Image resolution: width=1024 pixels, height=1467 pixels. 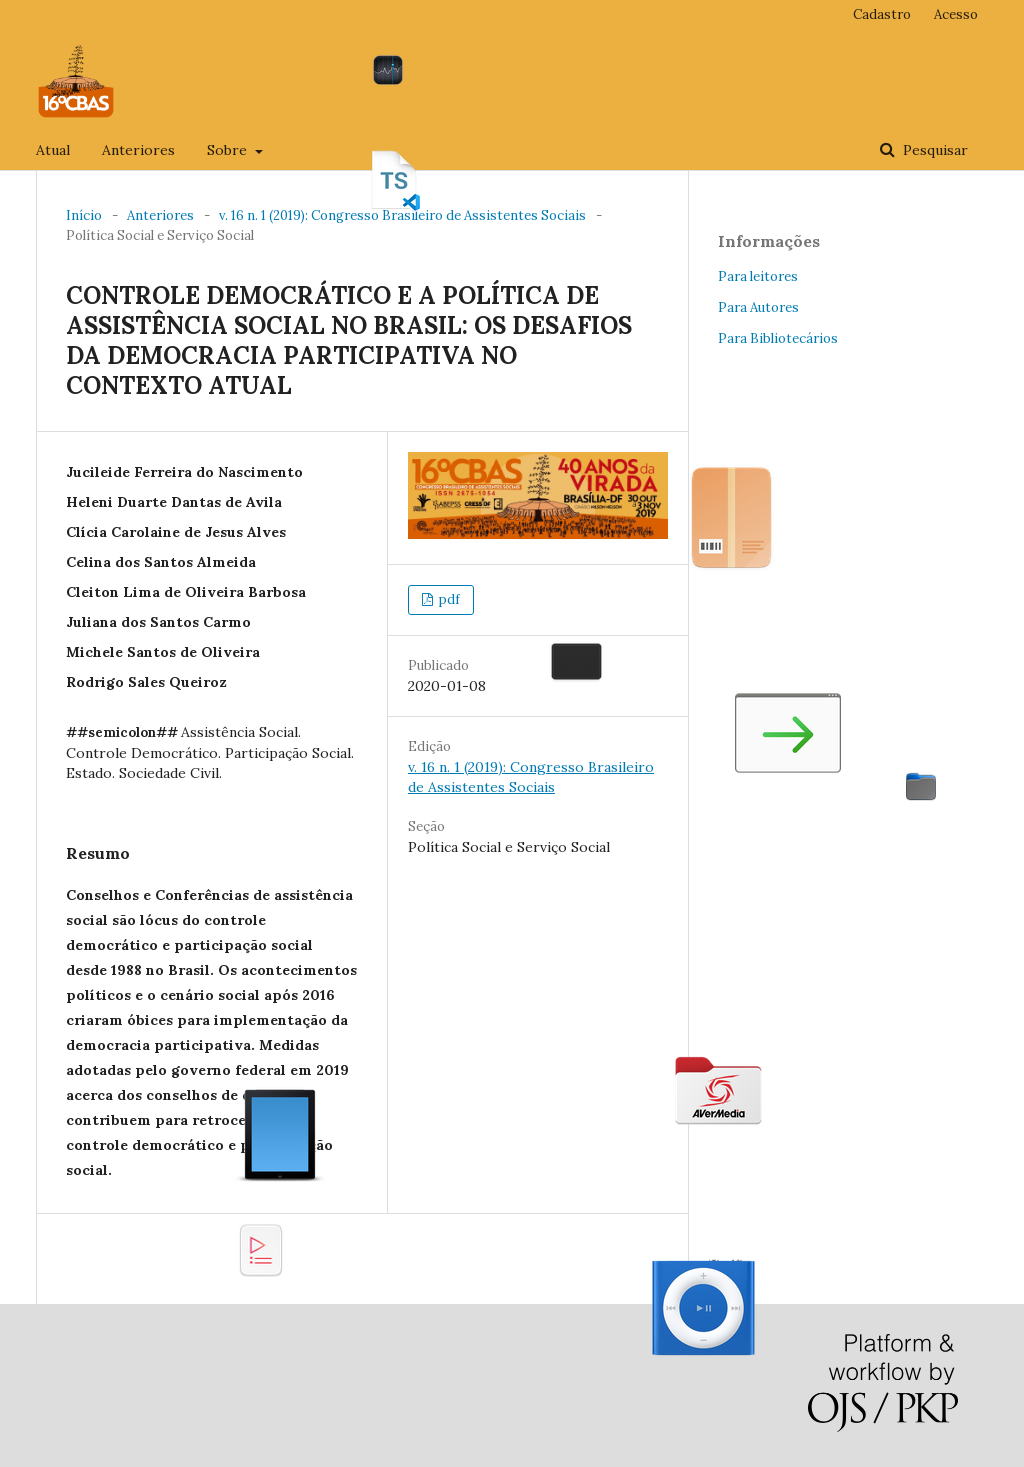 What do you see at coordinates (703, 1307) in the screenshot?
I see `iPod shuffle device connected` at bounding box center [703, 1307].